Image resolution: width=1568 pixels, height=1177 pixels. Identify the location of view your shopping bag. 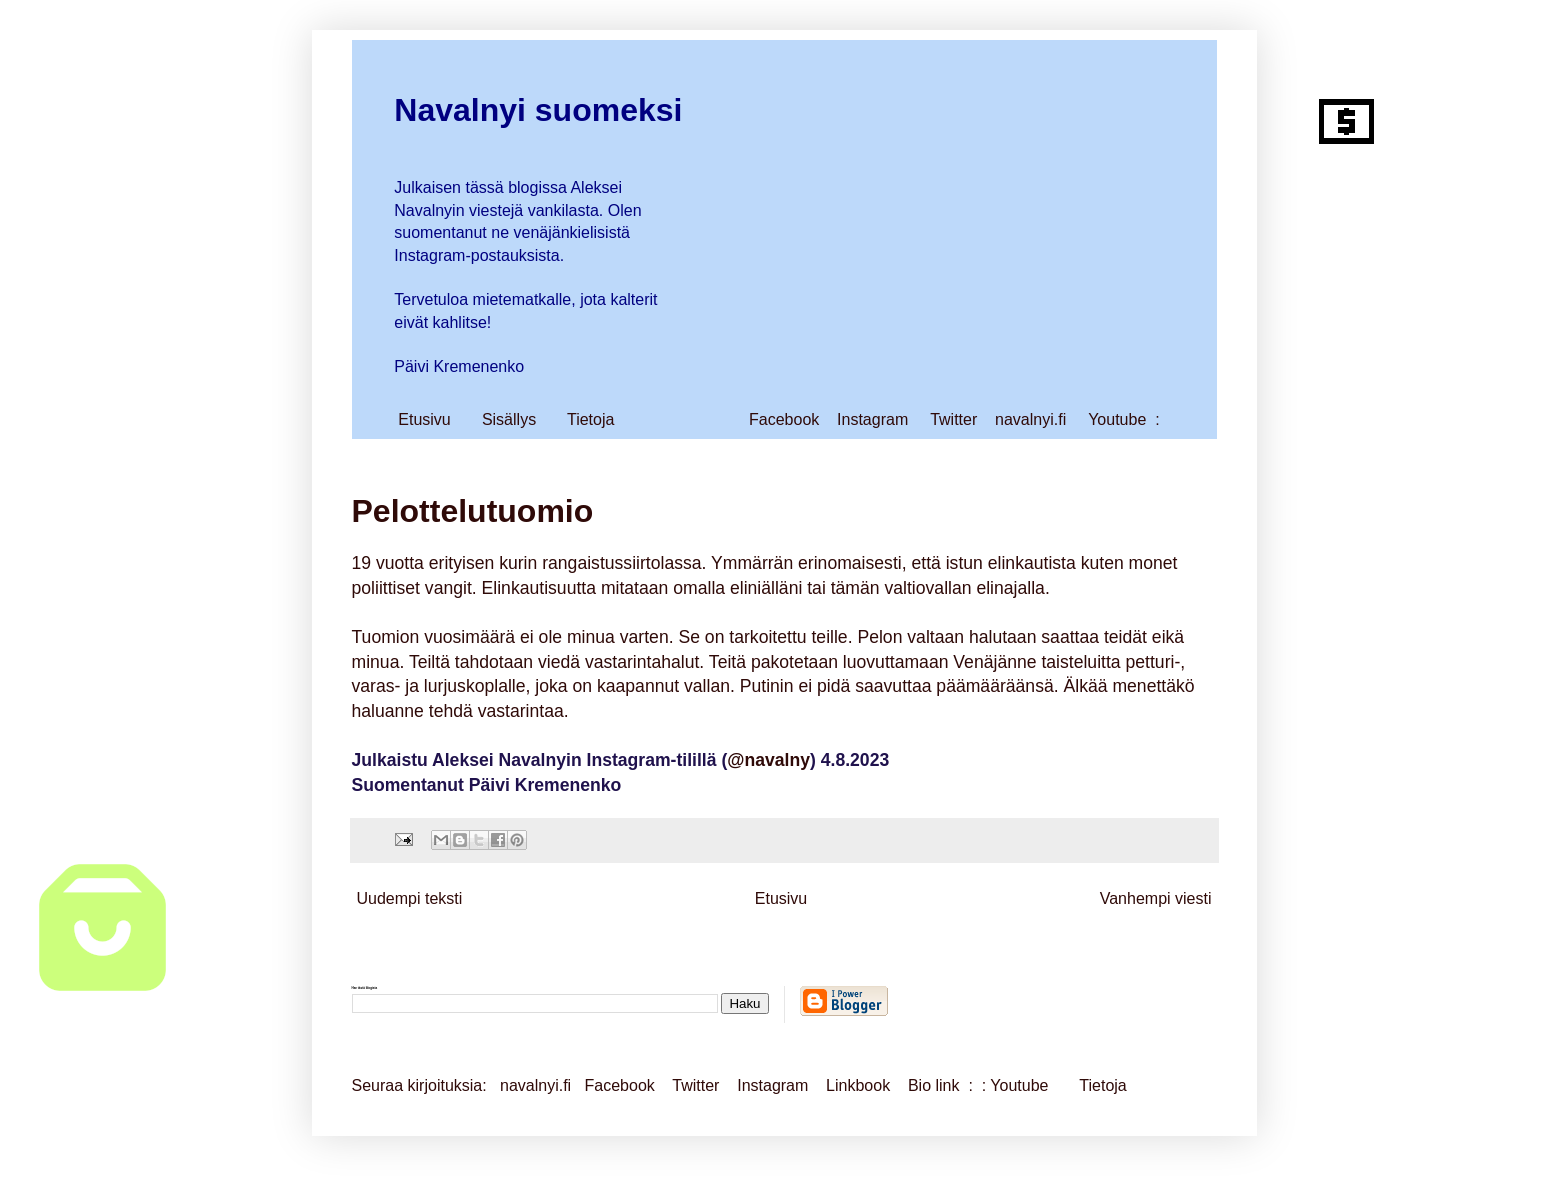
(102, 927).